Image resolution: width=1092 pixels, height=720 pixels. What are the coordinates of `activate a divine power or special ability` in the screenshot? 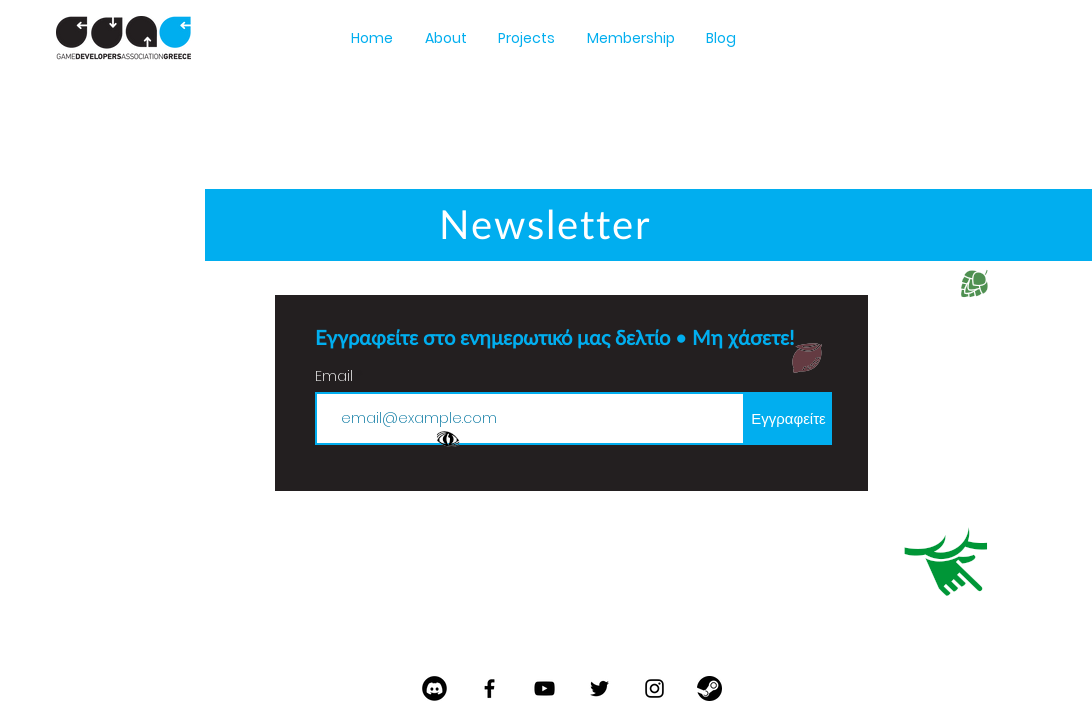 It's located at (946, 568).